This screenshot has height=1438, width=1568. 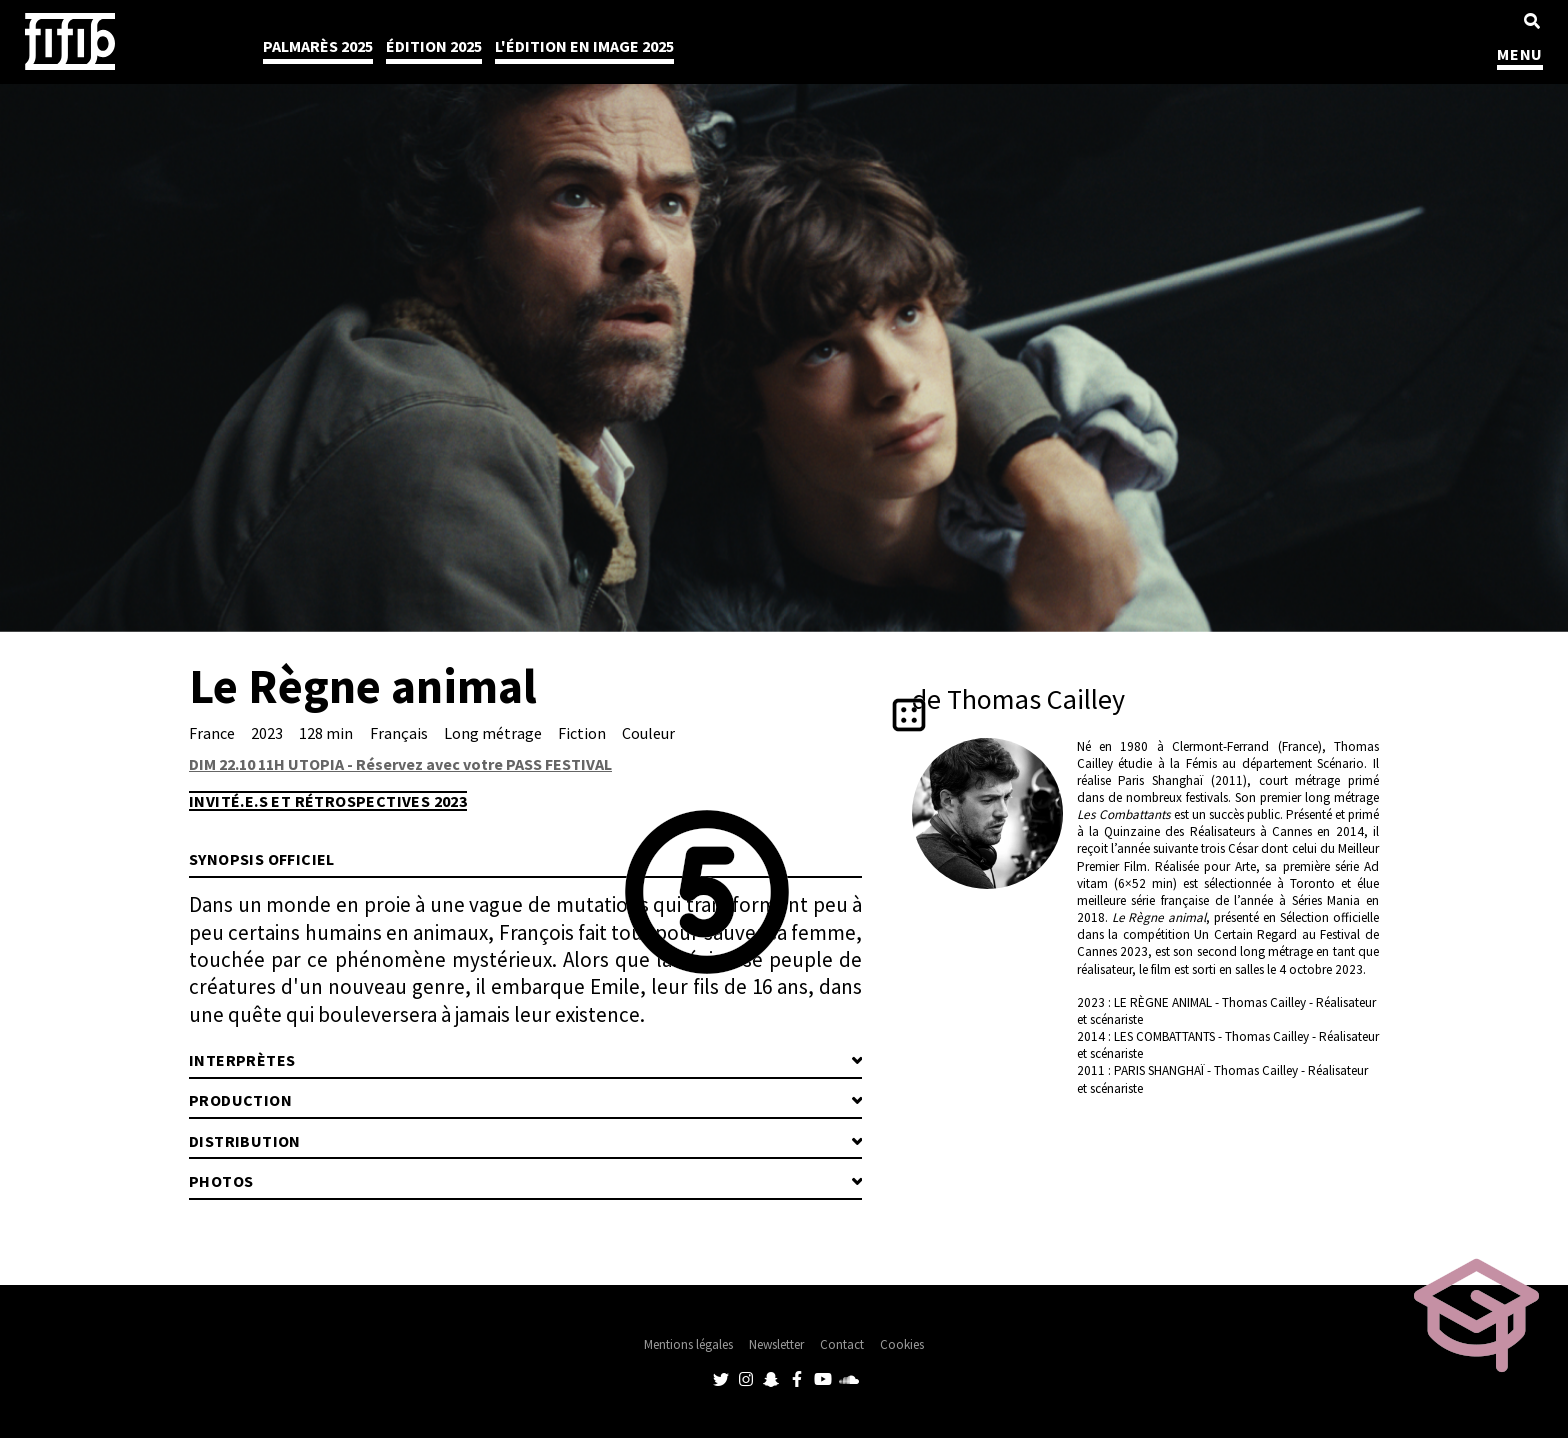 I want to click on roll or randomize a selection, so click(x=909, y=715).